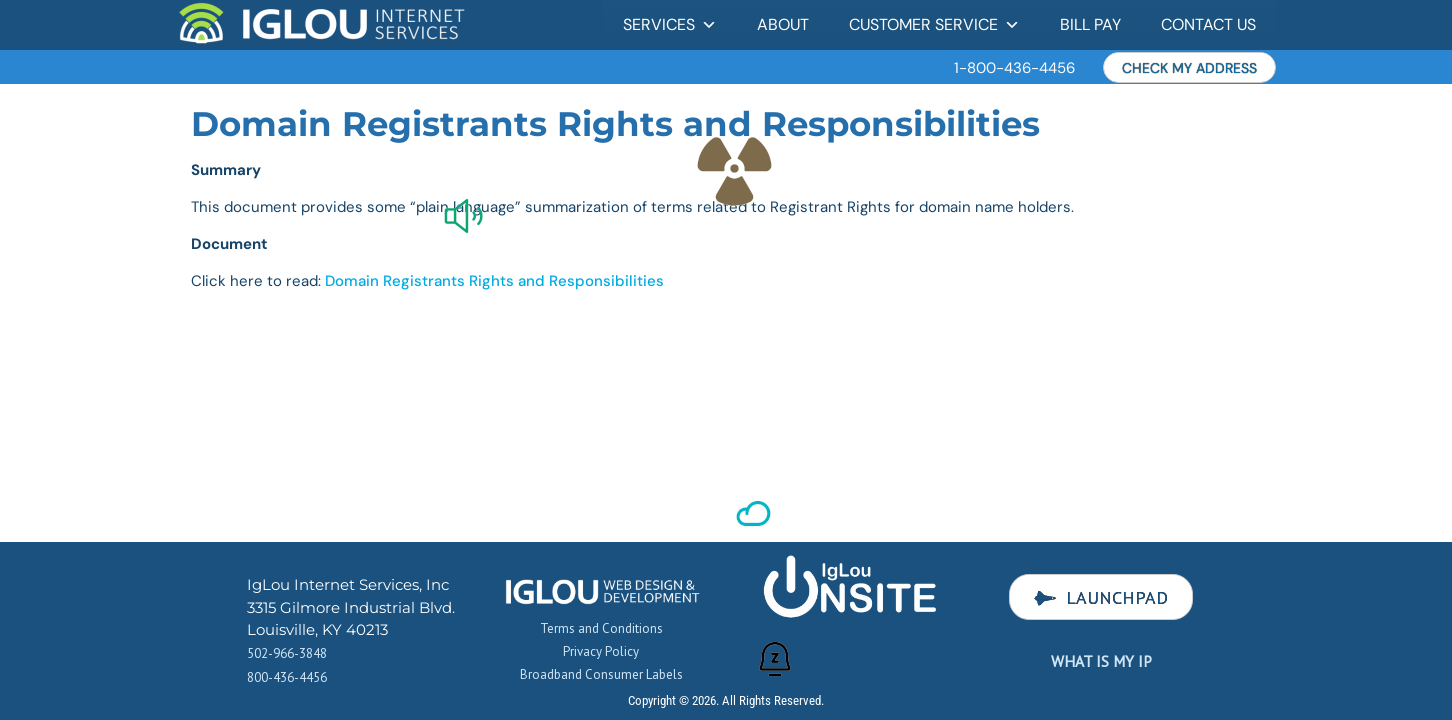 This screenshot has width=1452, height=720. What do you see at coordinates (775, 659) in the screenshot?
I see `mute or snooze notifications` at bounding box center [775, 659].